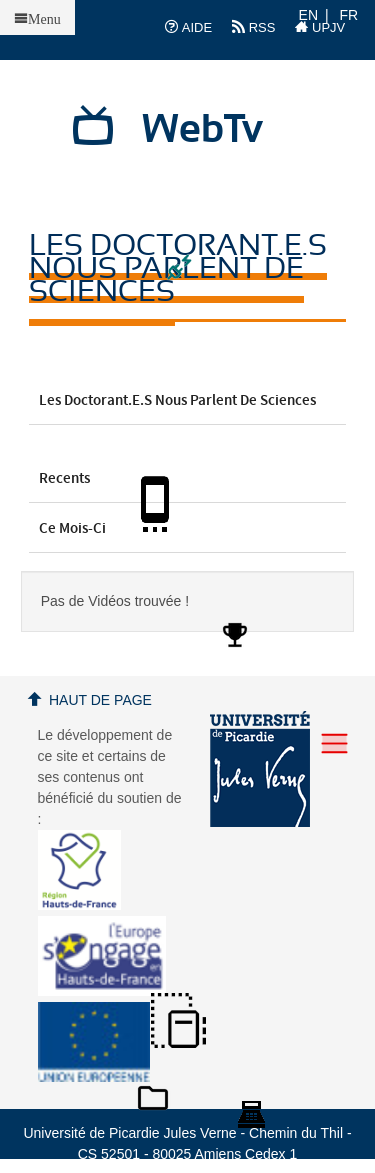 The height and width of the screenshot is (1173, 375). Describe the element at coordinates (235, 635) in the screenshot. I see `view achievements or awards` at that location.